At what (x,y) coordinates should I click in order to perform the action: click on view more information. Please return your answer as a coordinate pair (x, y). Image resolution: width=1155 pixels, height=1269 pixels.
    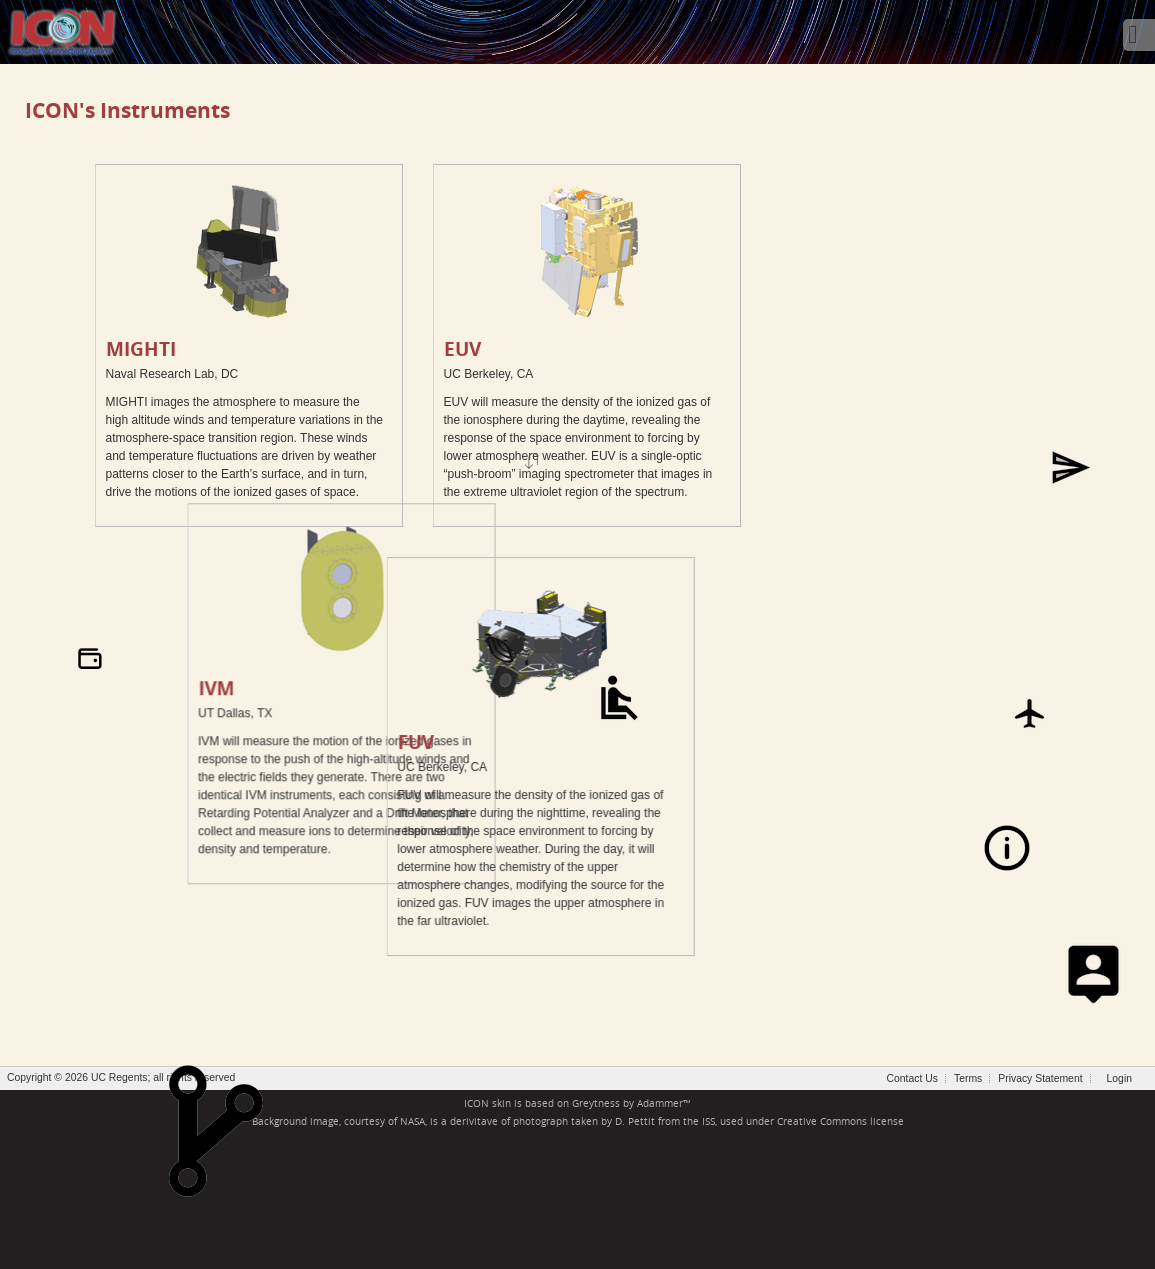
    Looking at the image, I should click on (1007, 848).